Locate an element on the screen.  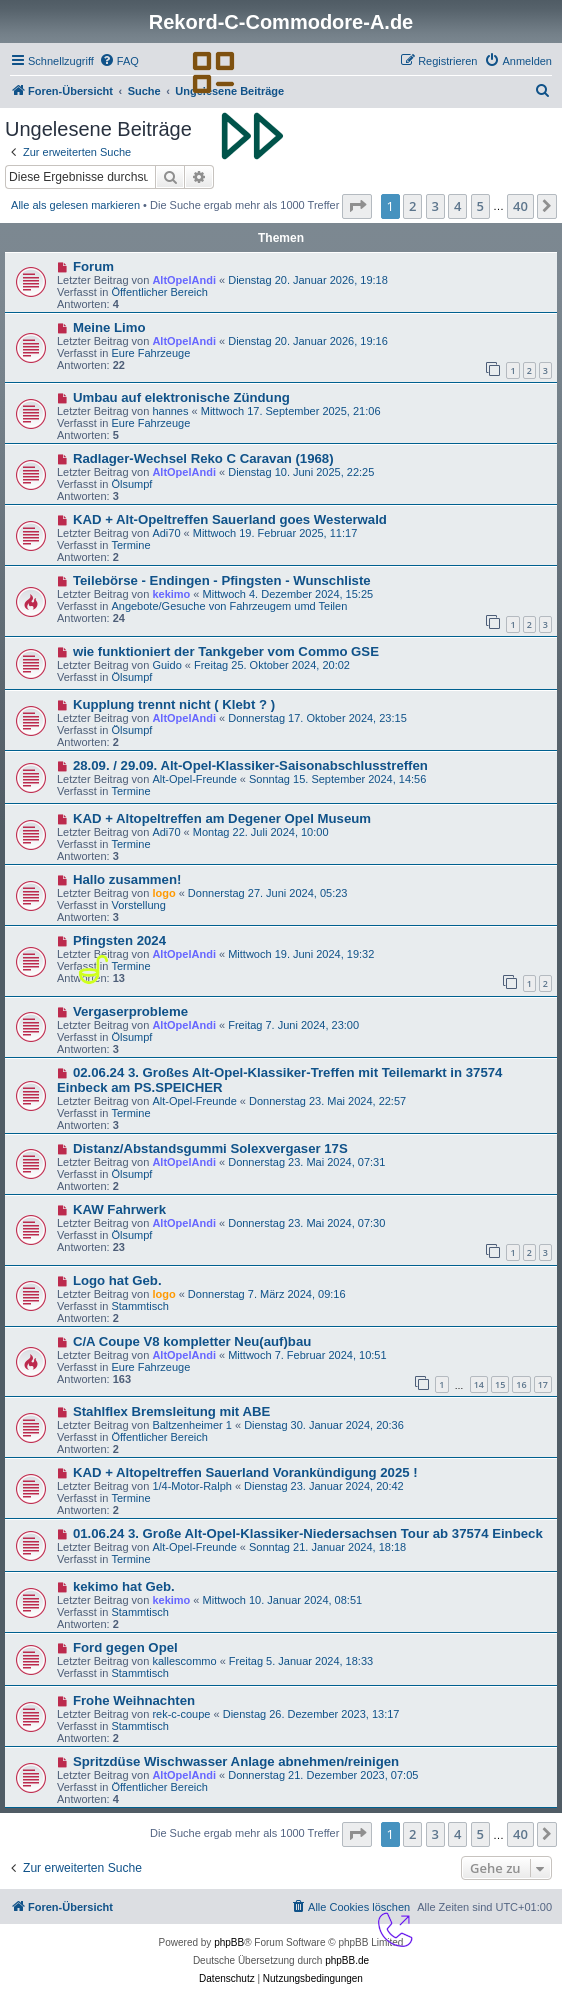
access cooking or recipe features is located at coordinates (93, 969).